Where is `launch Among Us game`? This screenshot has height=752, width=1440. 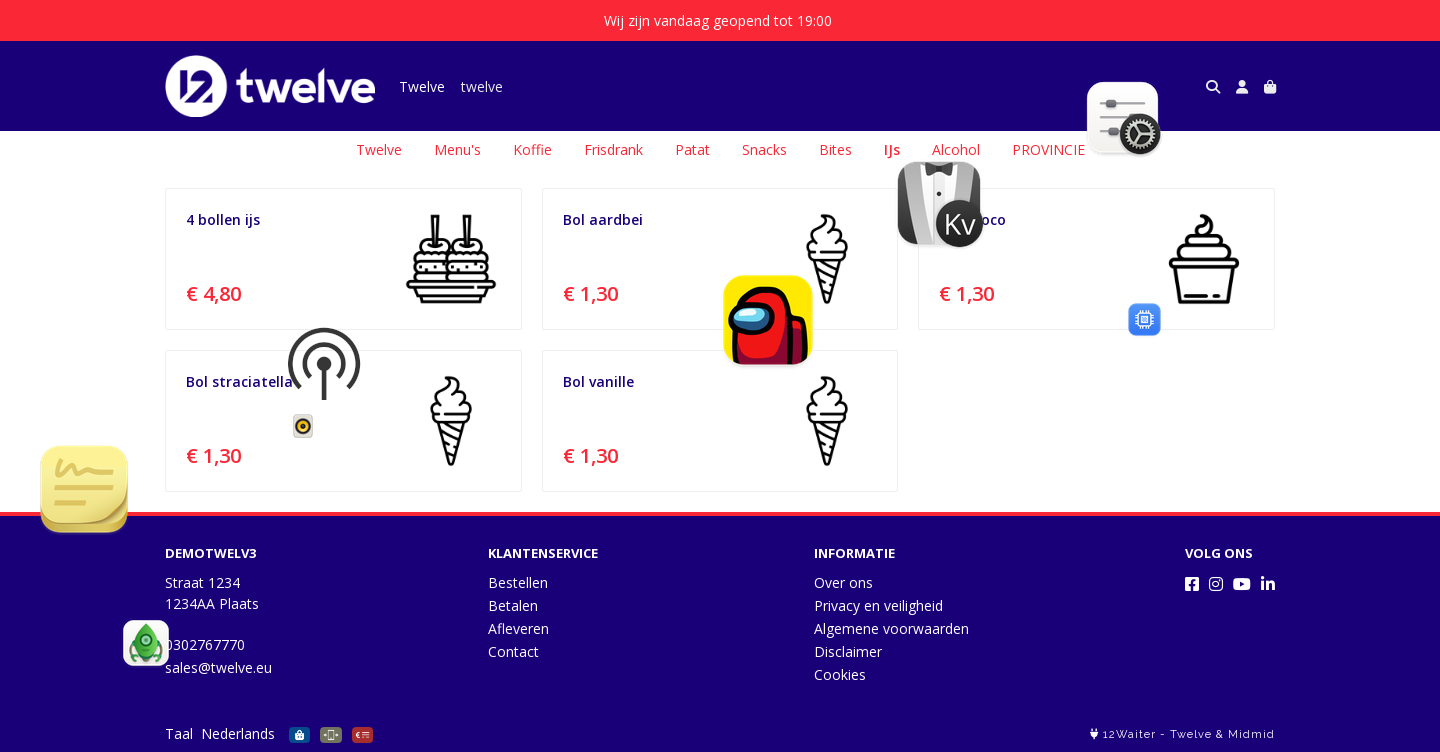 launch Among Us game is located at coordinates (768, 320).